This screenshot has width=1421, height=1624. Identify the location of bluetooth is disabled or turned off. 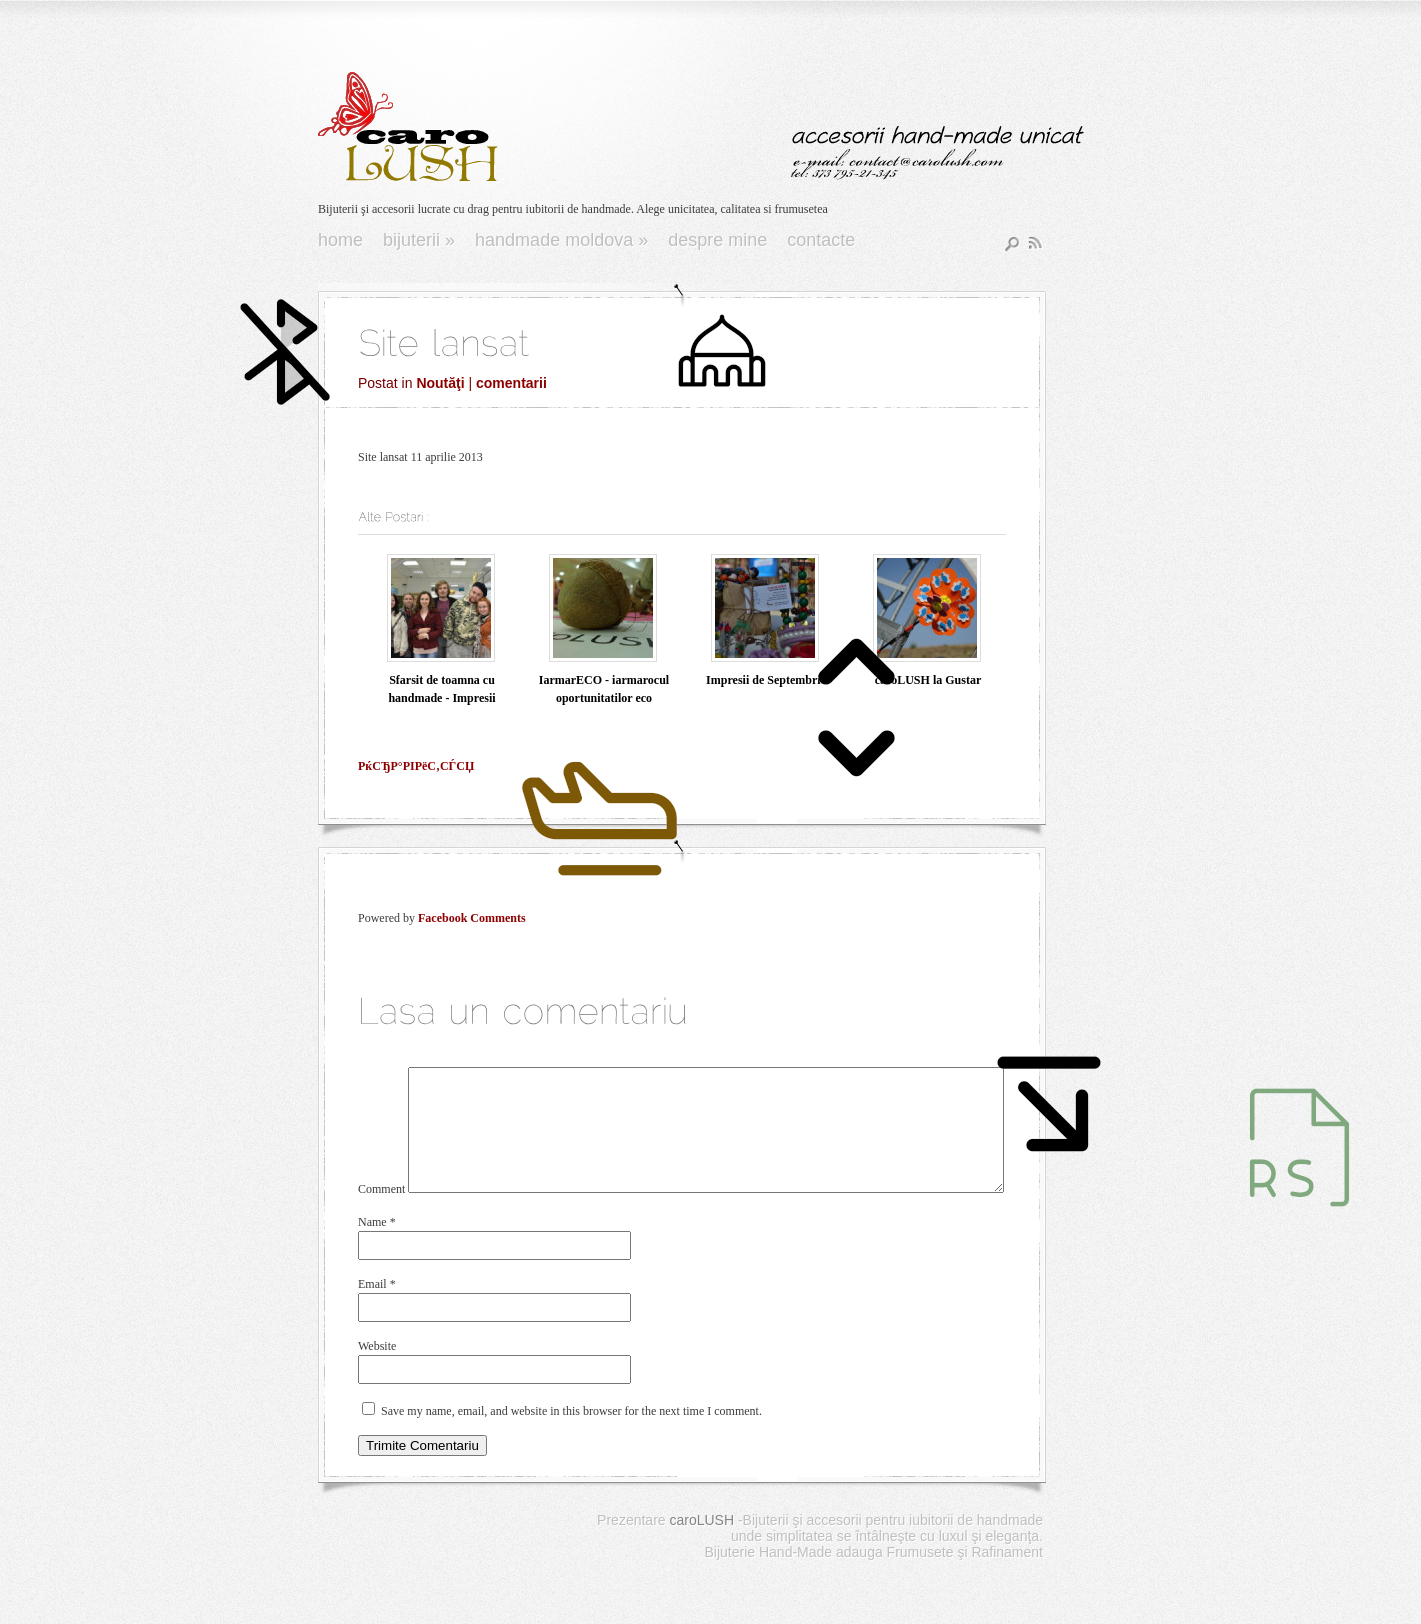
(281, 352).